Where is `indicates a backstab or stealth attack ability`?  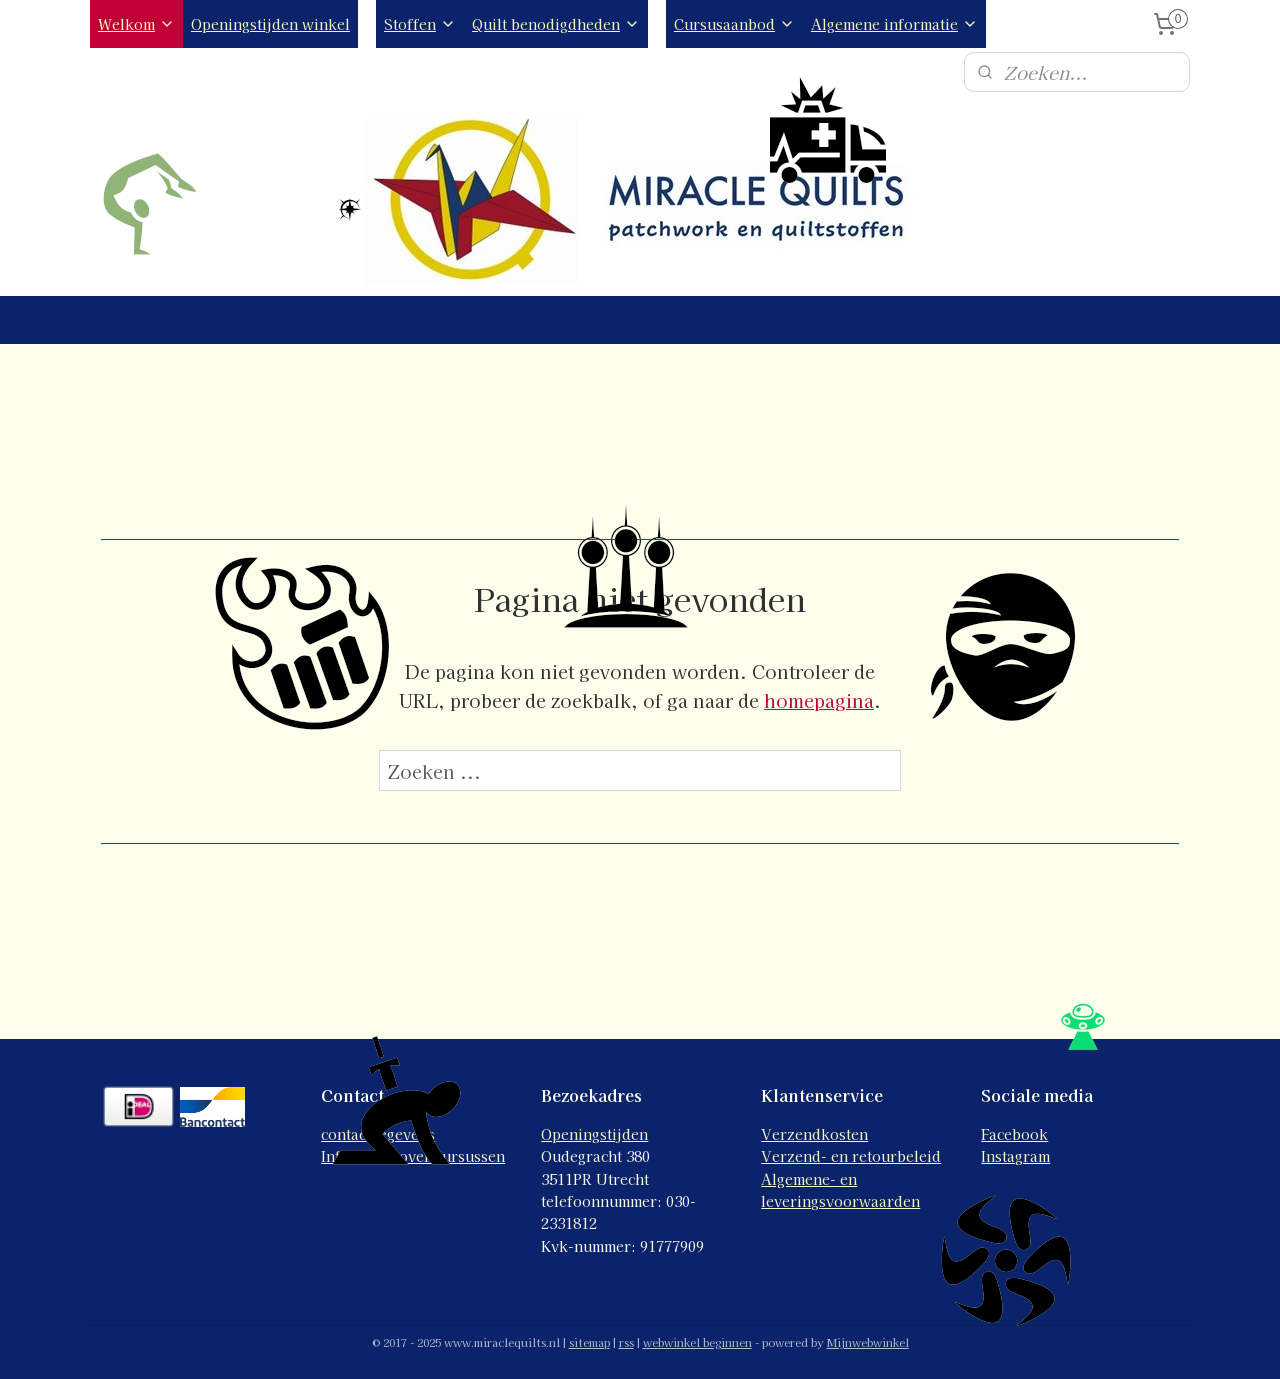
indicates a backstab or stealth attack ability is located at coordinates (397, 1099).